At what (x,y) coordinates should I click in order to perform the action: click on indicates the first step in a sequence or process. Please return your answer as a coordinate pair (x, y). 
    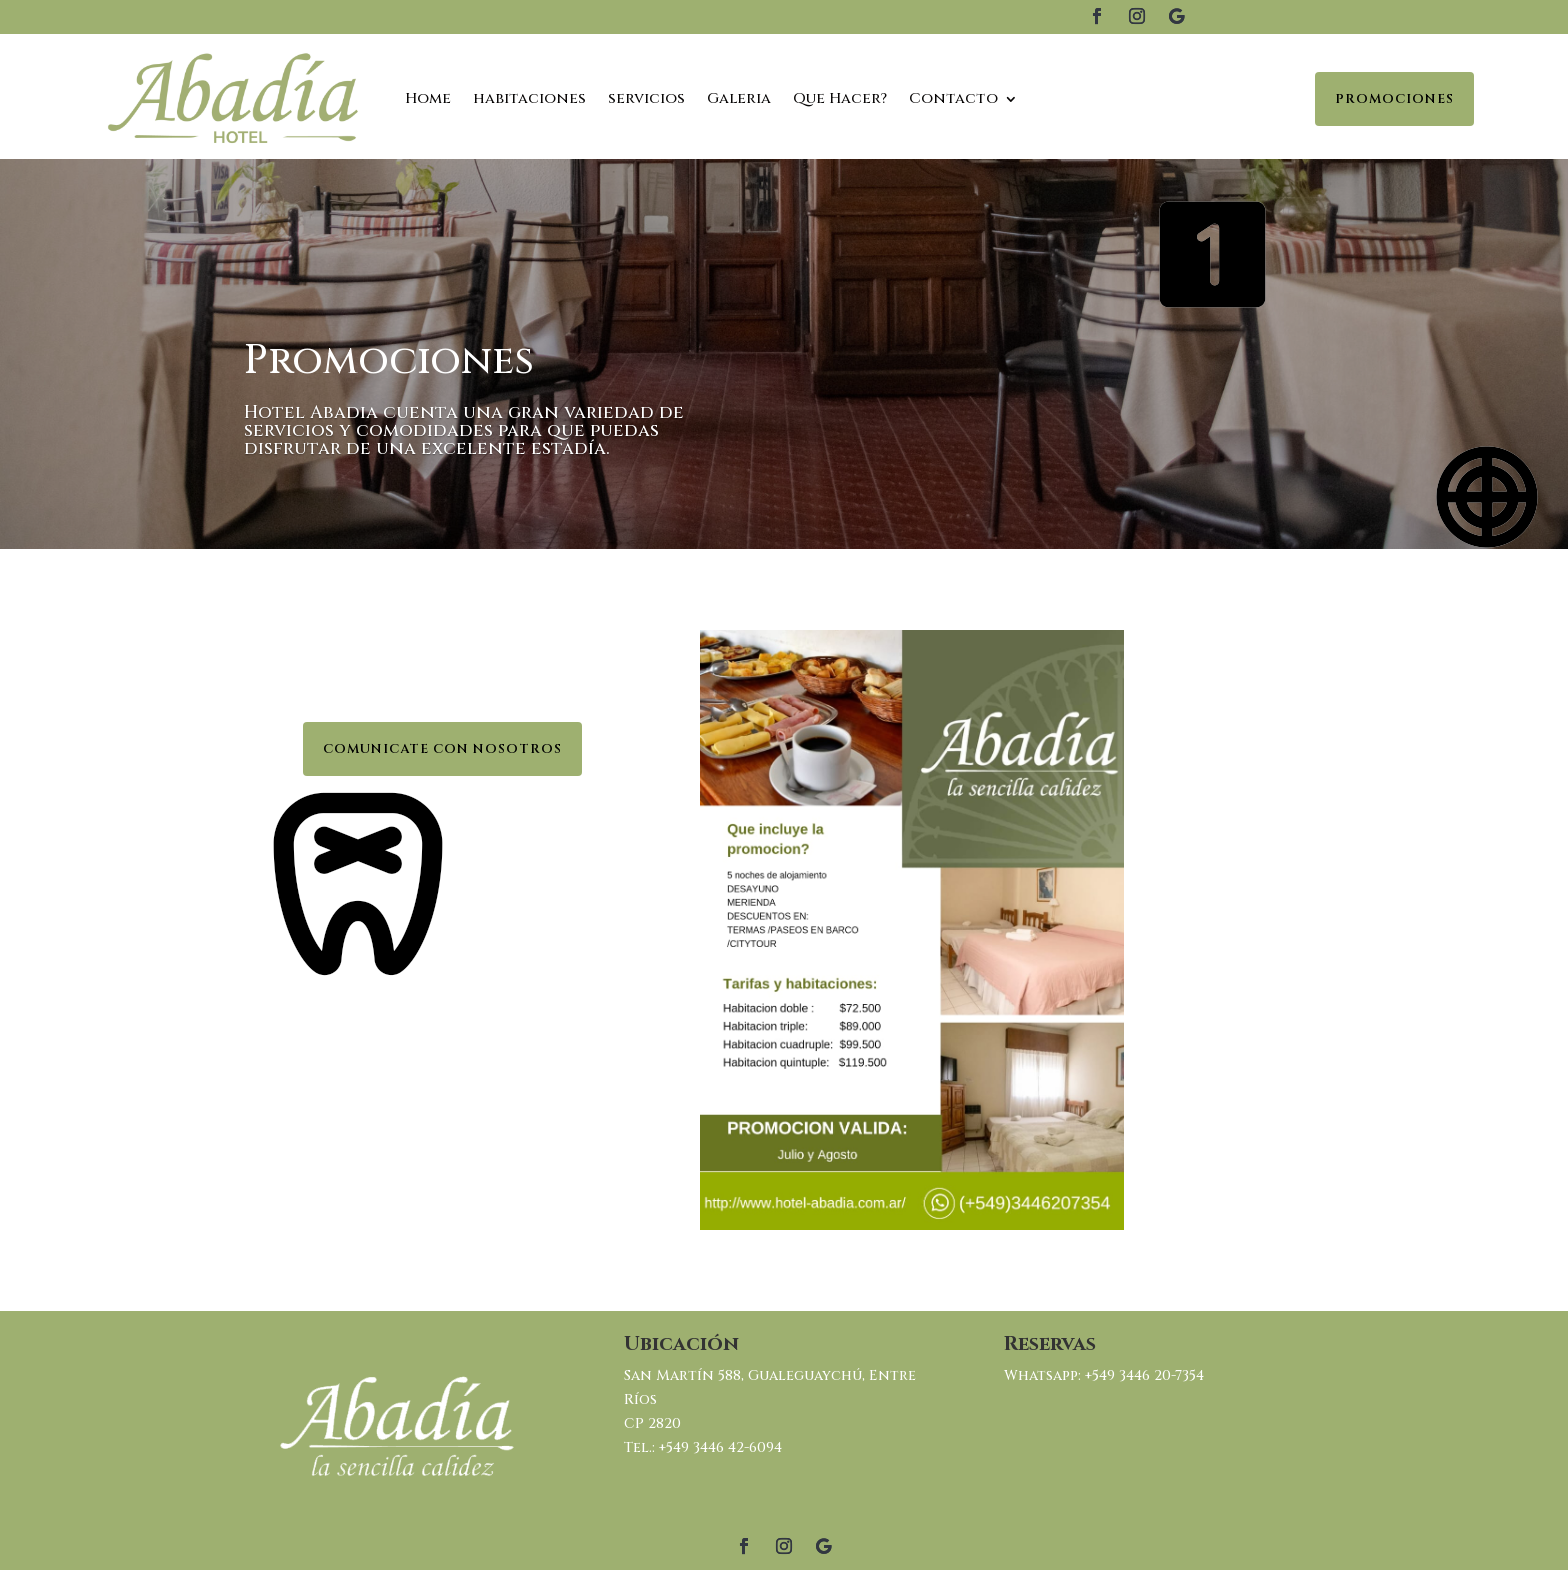
    Looking at the image, I should click on (1212, 254).